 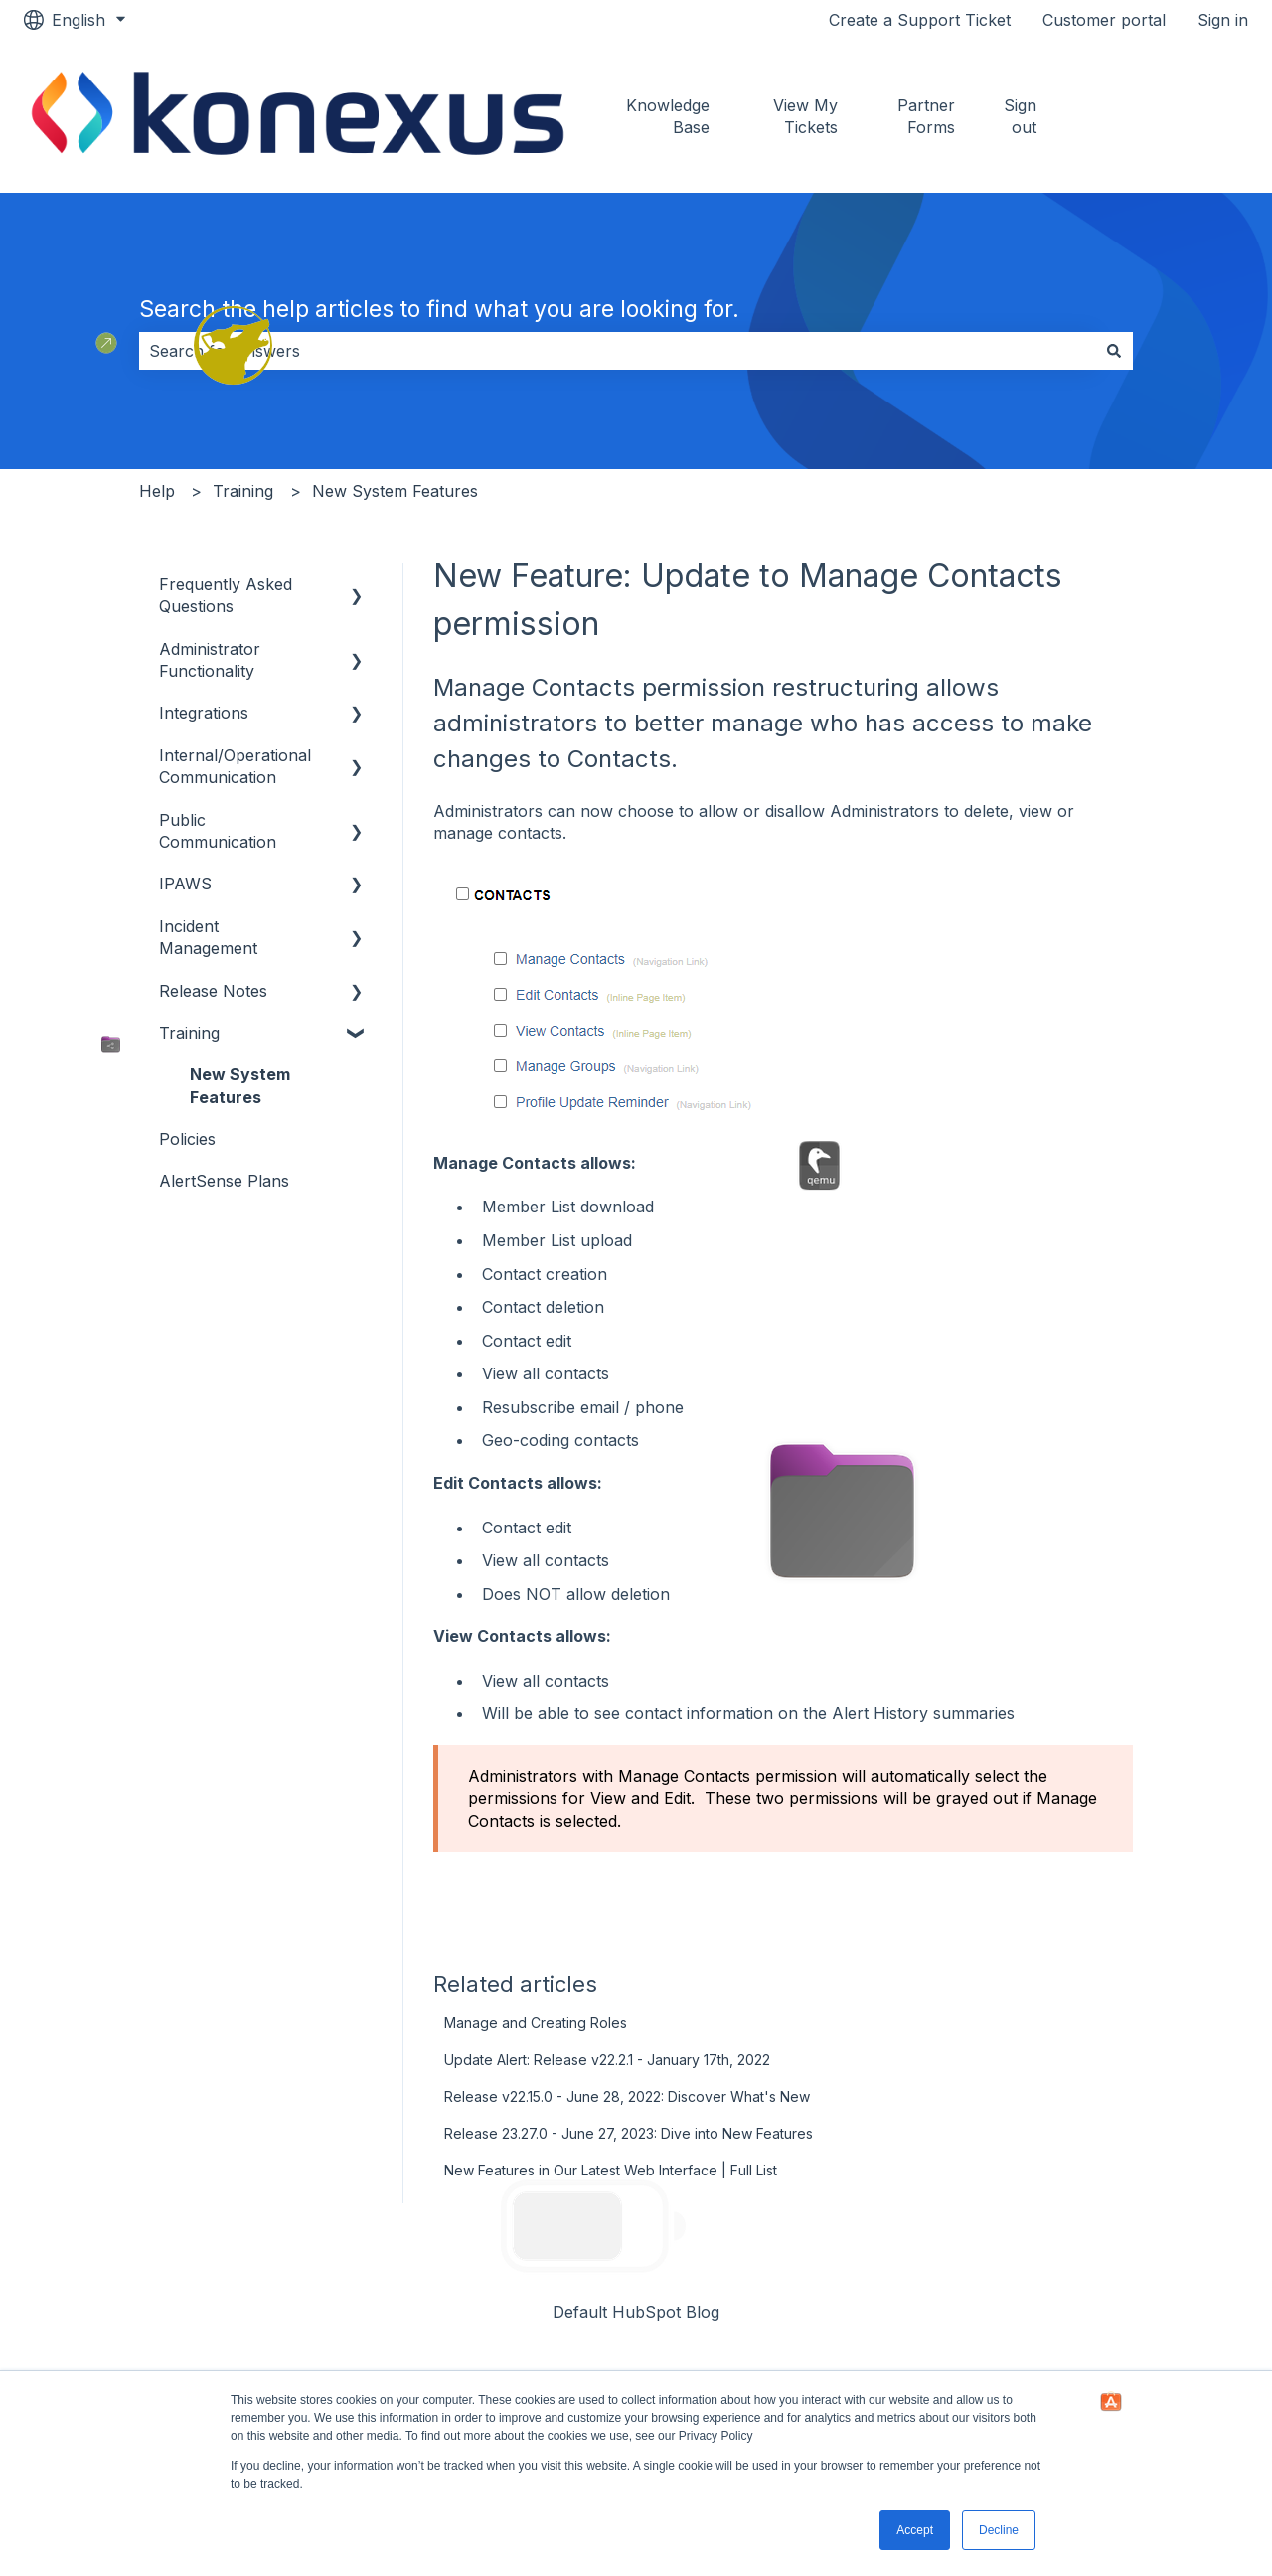 I want to click on indicates a symbolic link or shortcut to another file, so click(x=106, y=343).